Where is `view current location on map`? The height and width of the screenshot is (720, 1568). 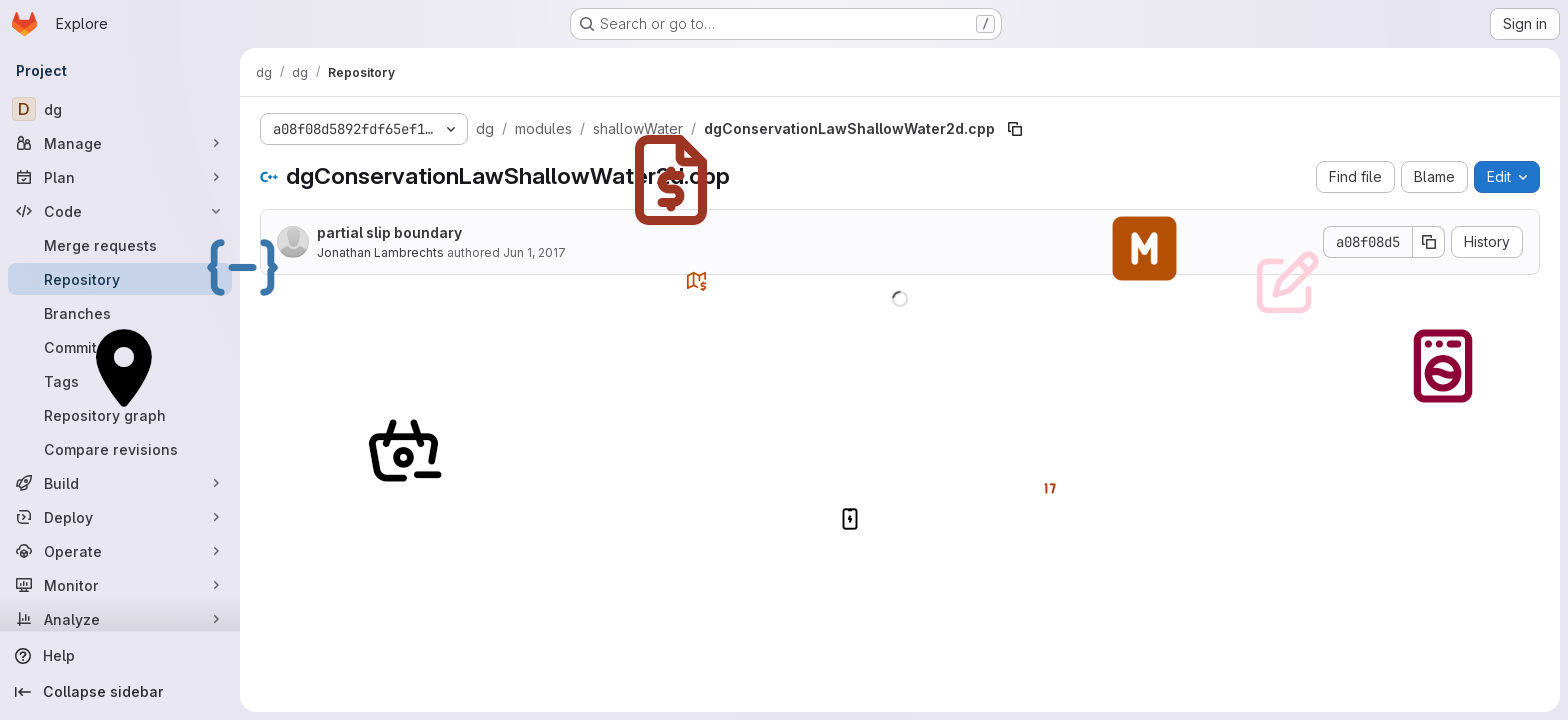
view current location on map is located at coordinates (124, 369).